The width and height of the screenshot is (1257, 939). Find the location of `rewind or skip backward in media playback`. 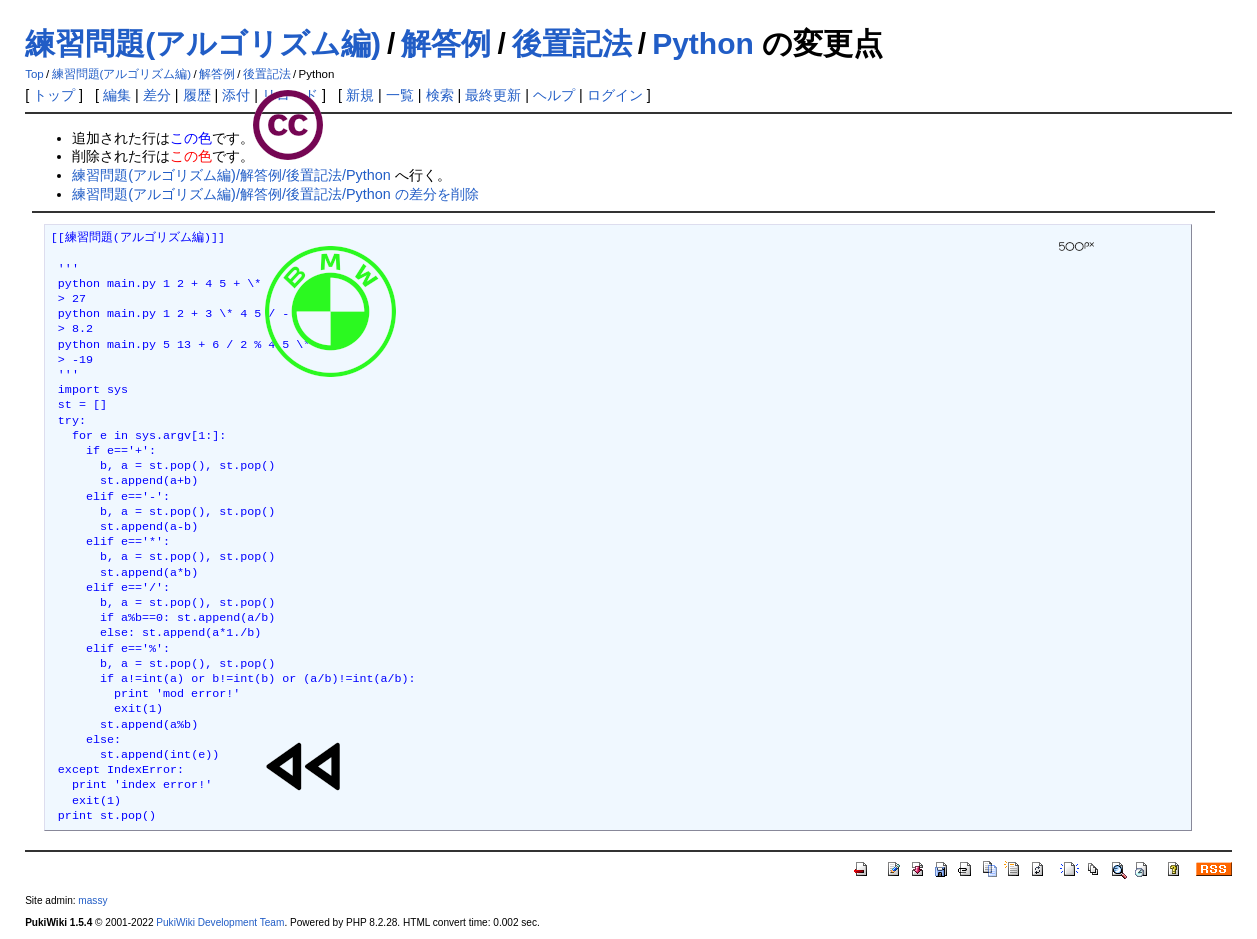

rewind or skip backward in media playback is located at coordinates (305, 766).